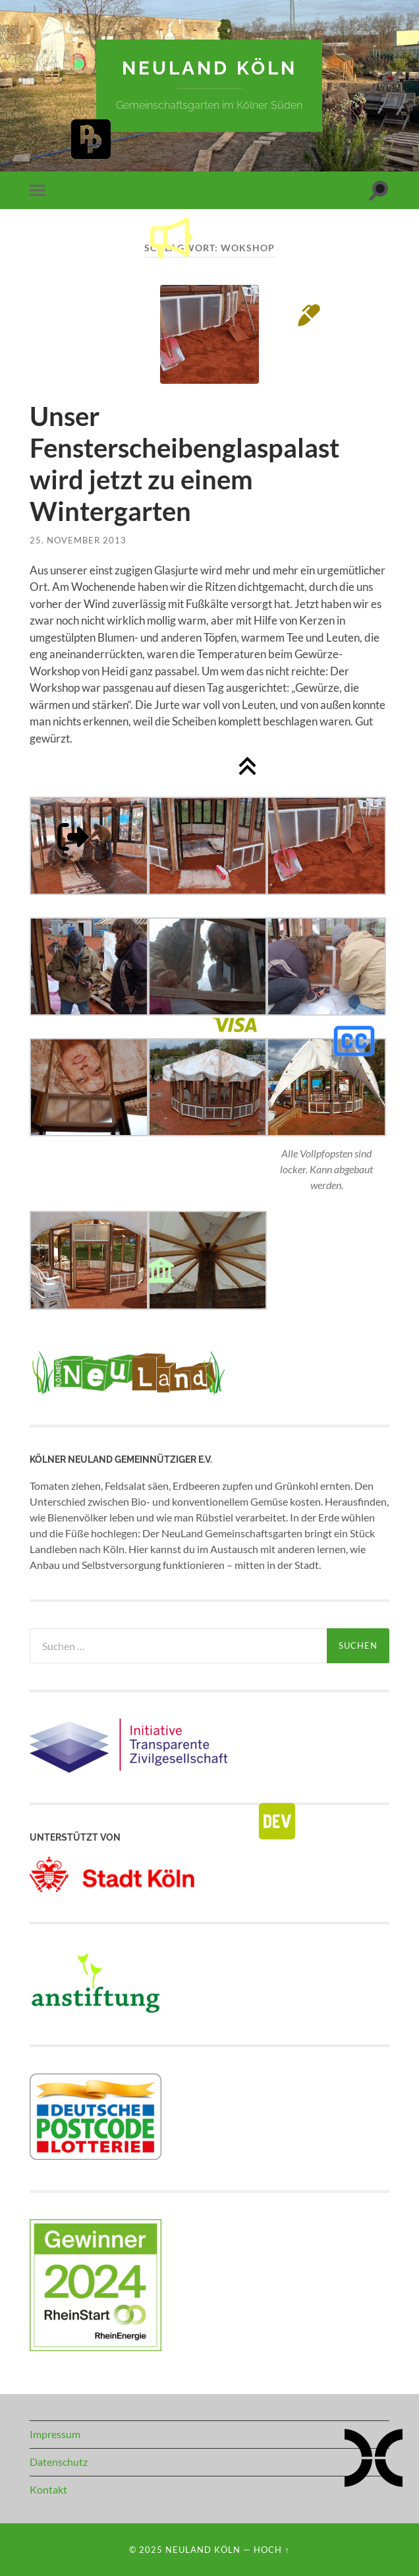 The height and width of the screenshot is (2576, 419). Describe the element at coordinates (247, 766) in the screenshot. I see `scroll to top of page` at that location.